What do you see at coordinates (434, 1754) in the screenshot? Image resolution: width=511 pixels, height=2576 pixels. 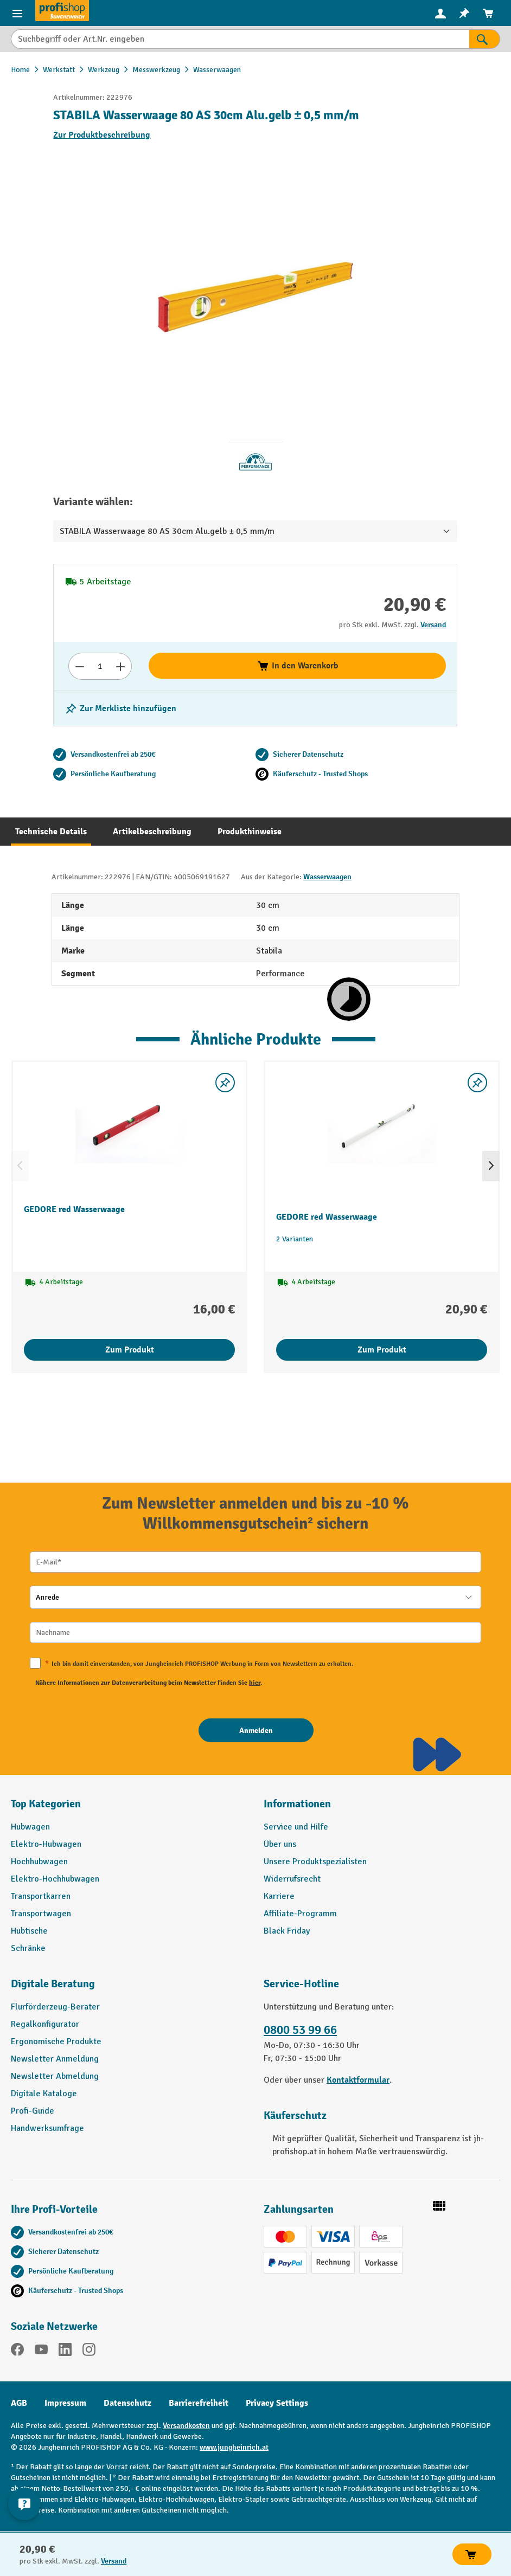 I see `skip to the next track` at bounding box center [434, 1754].